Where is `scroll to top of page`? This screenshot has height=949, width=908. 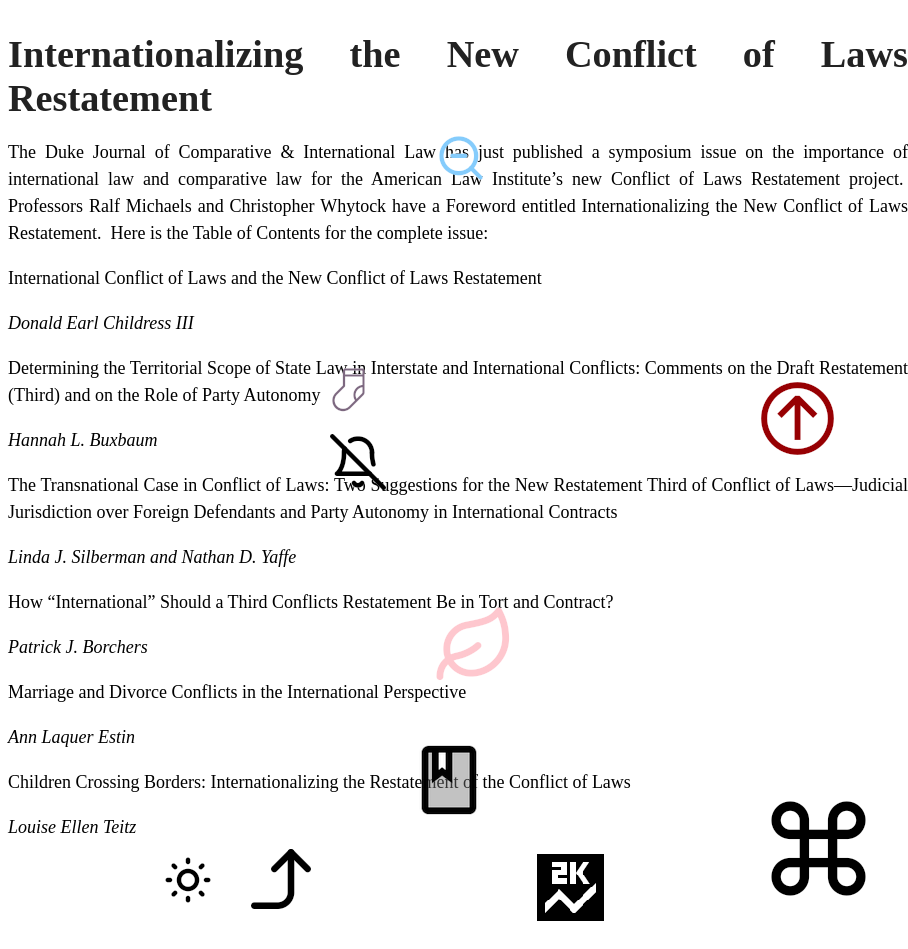 scroll to top of page is located at coordinates (797, 418).